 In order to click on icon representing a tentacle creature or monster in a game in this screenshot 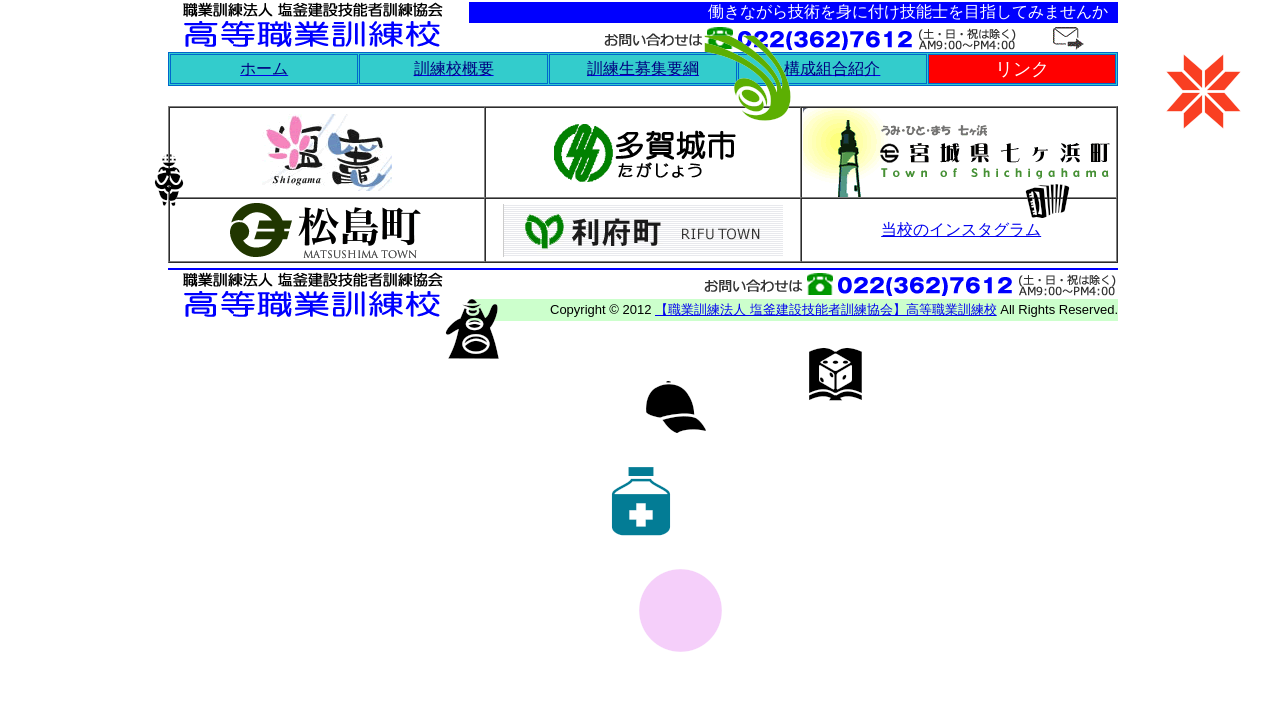, I will do `click(473, 328)`.